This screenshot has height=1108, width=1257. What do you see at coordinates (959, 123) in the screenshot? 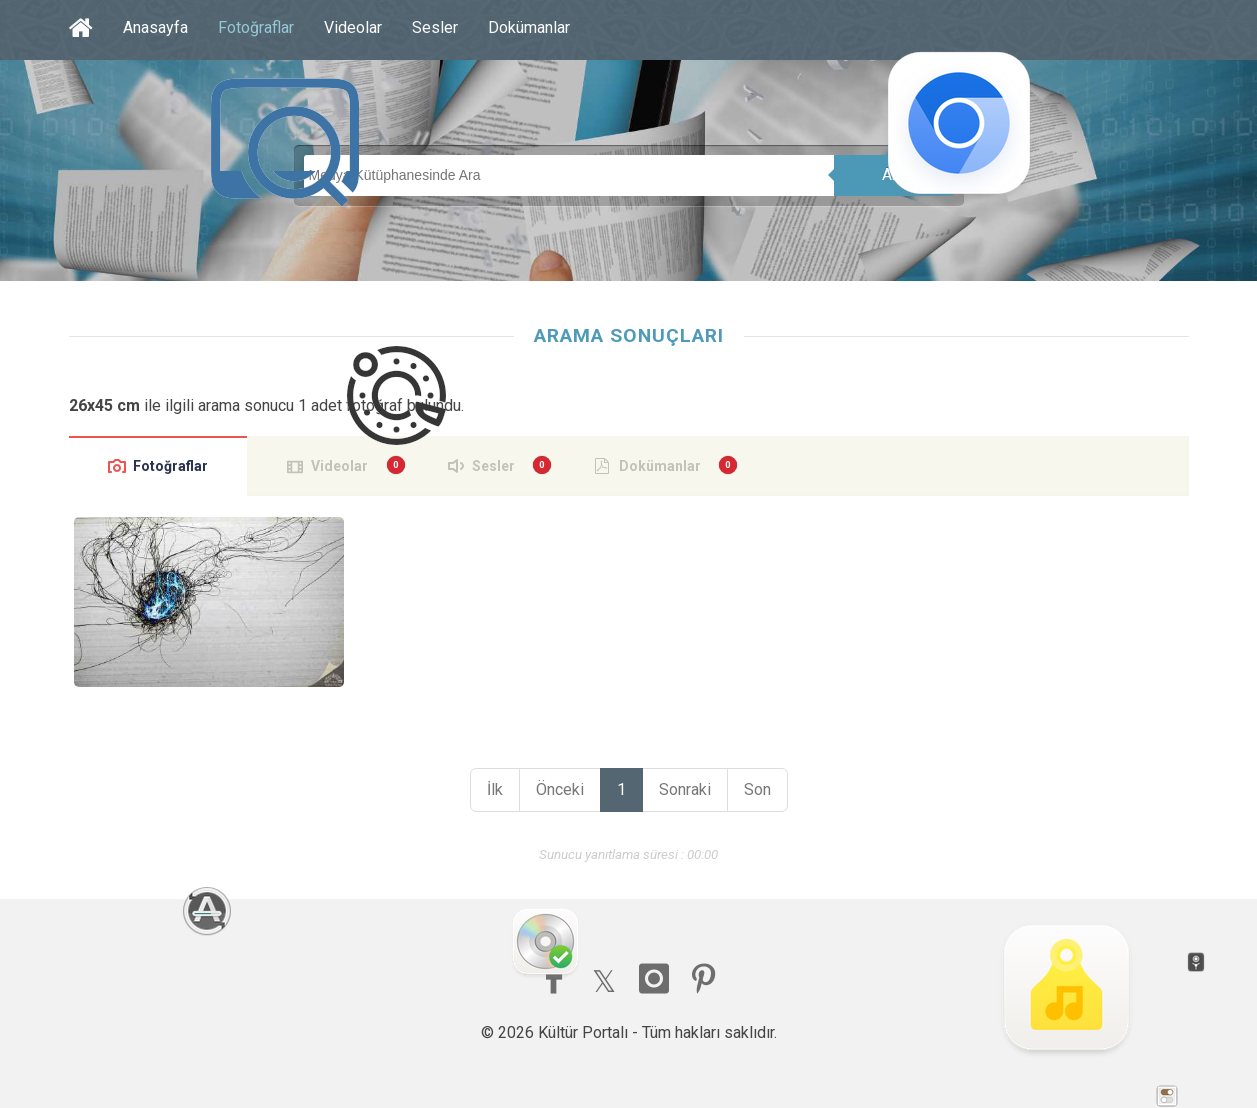
I see `open chromium web browser` at bounding box center [959, 123].